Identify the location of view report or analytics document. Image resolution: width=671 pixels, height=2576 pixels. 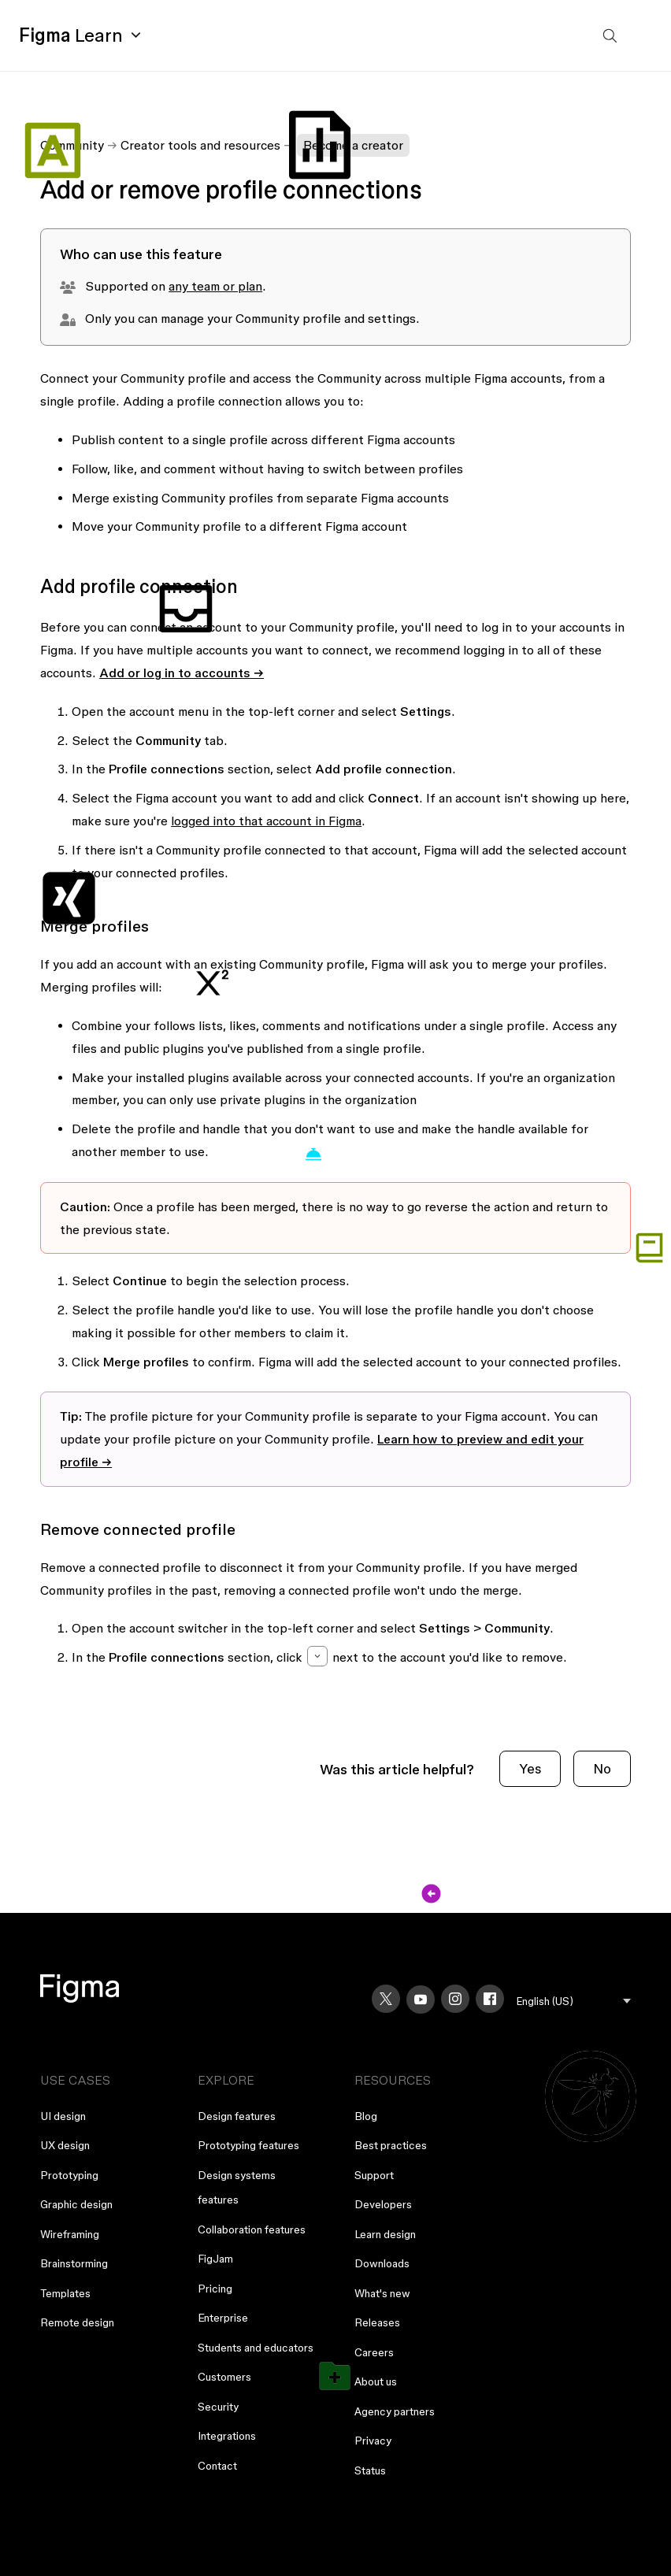
(320, 145).